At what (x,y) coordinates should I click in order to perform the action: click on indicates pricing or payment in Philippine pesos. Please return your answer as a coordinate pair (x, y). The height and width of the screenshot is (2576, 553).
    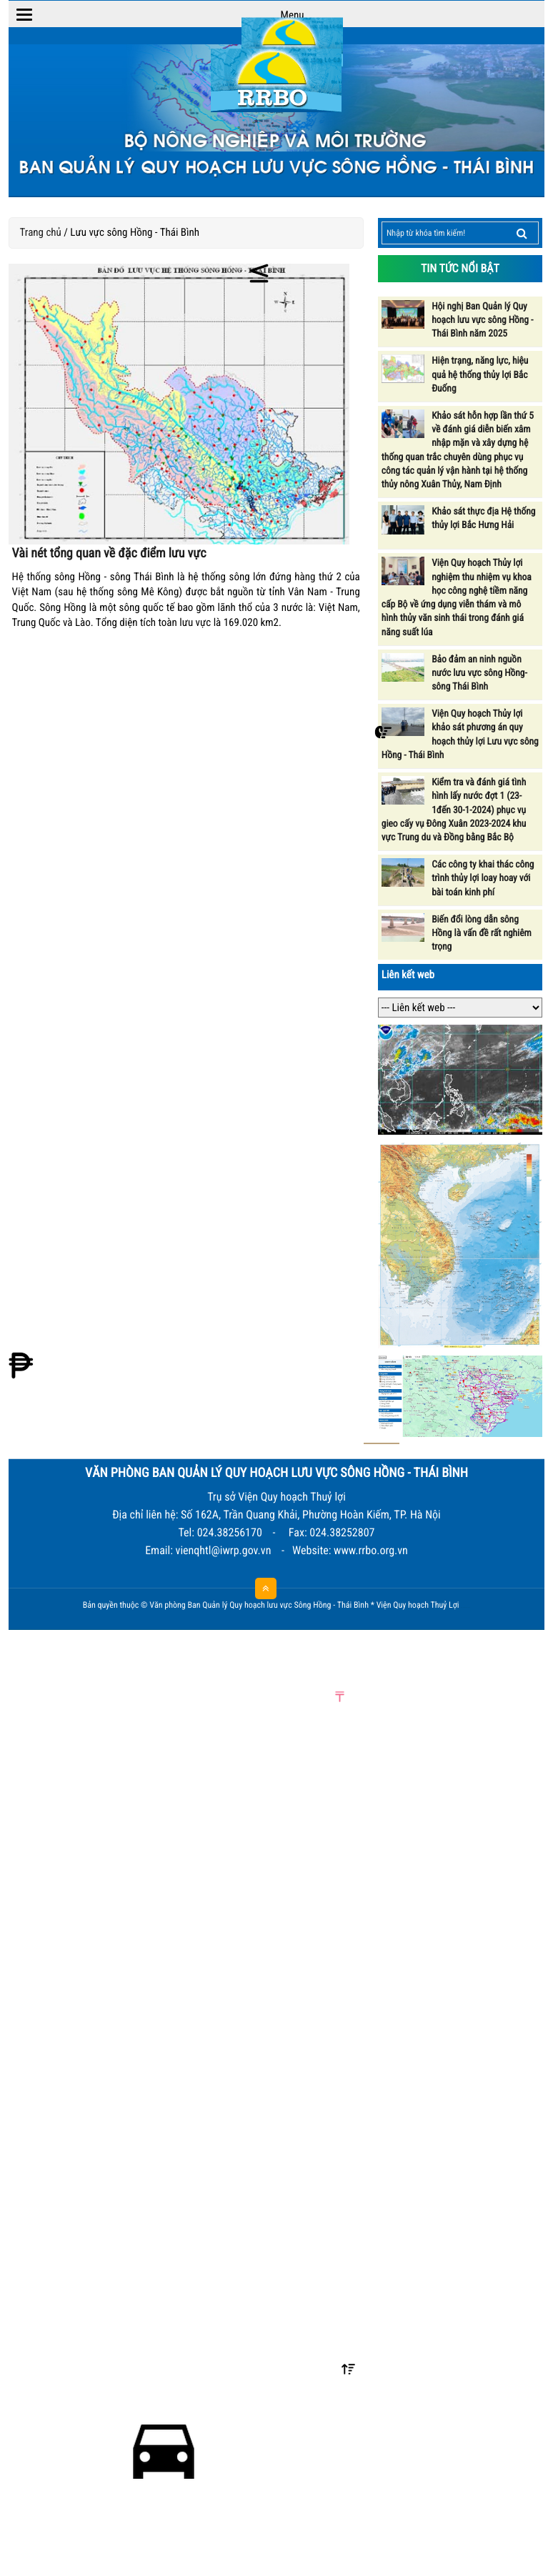
    Looking at the image, I should click on (20, 1366).